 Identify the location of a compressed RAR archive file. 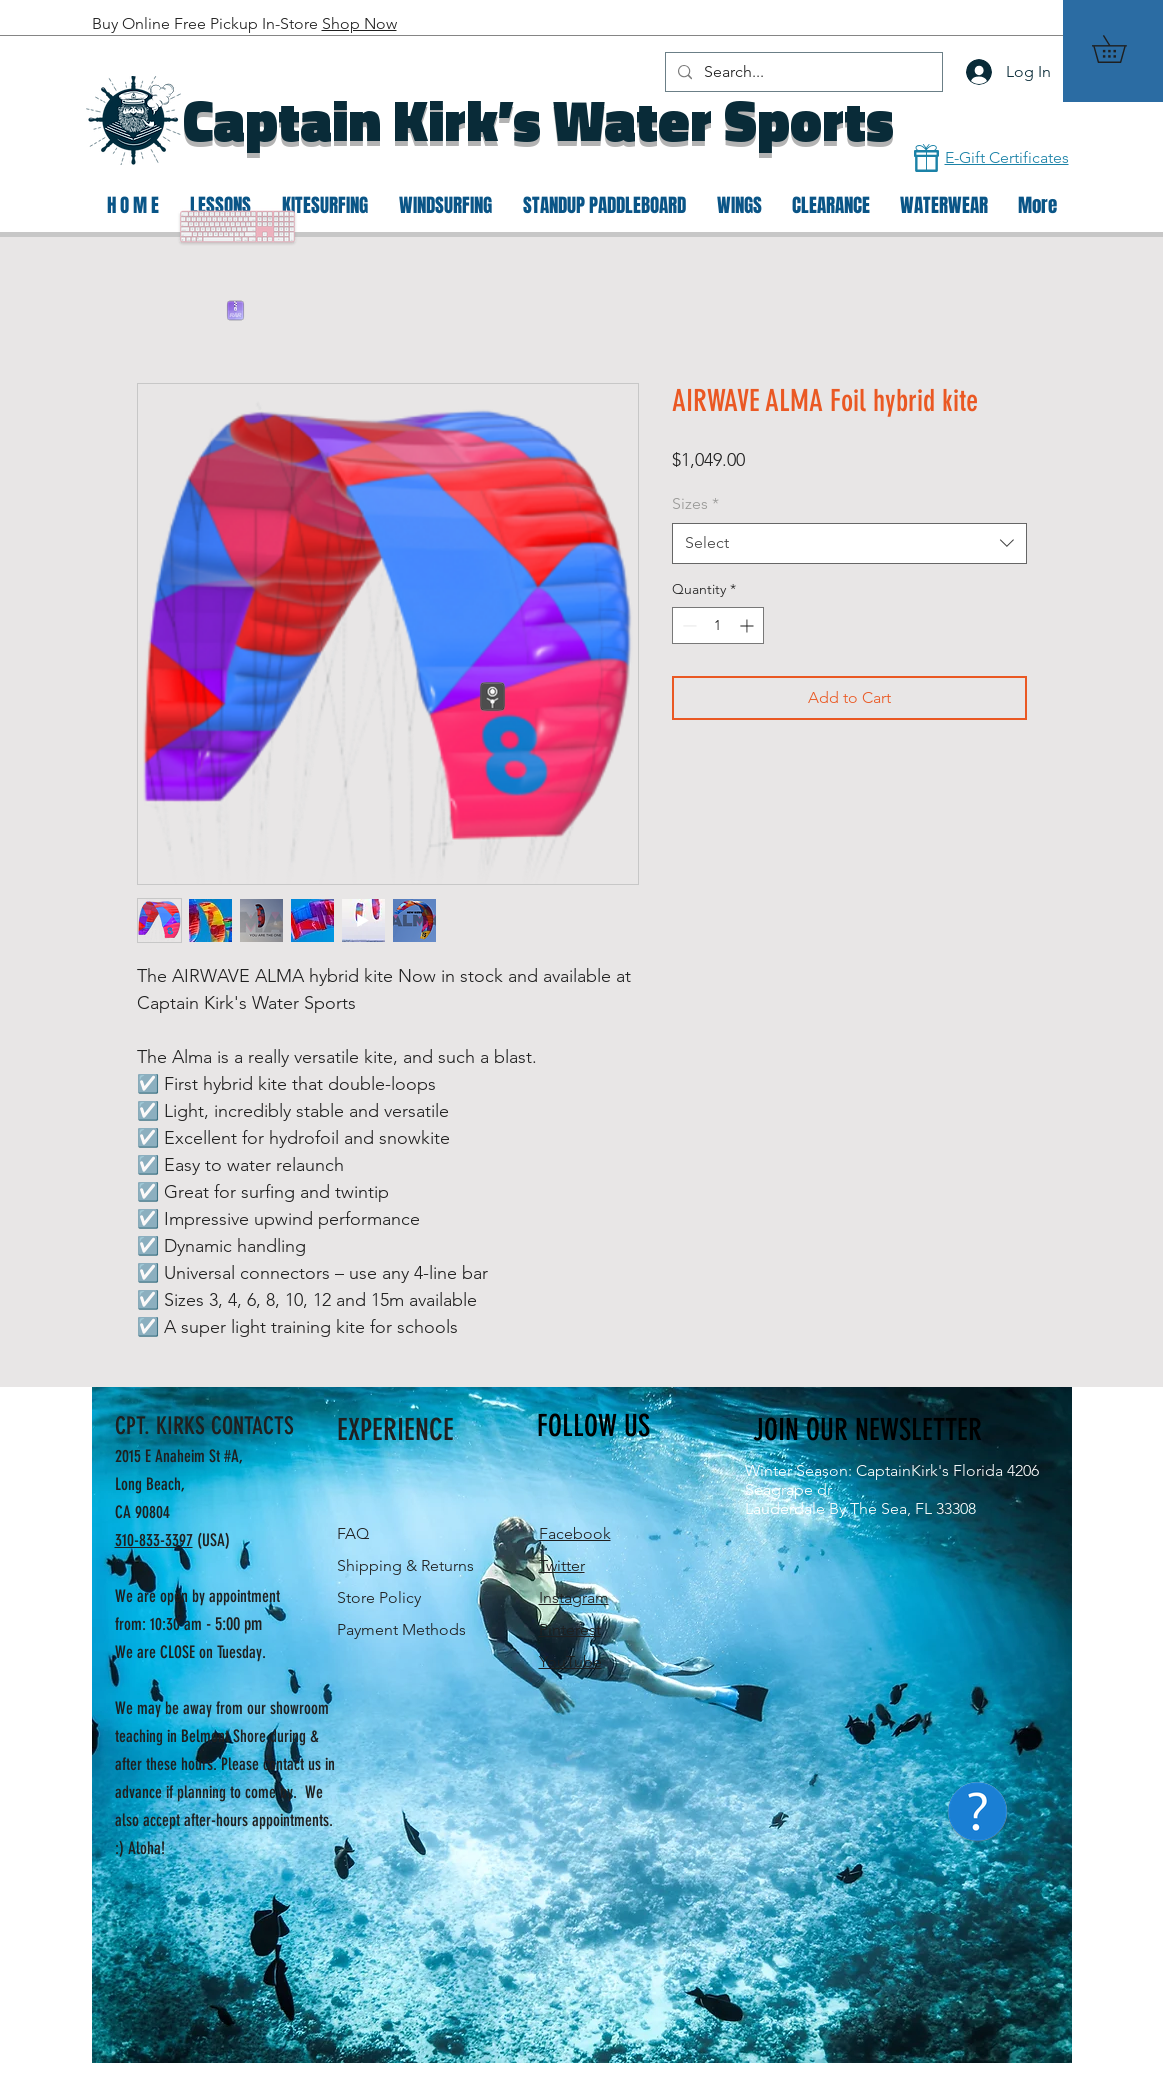
(235, 310).